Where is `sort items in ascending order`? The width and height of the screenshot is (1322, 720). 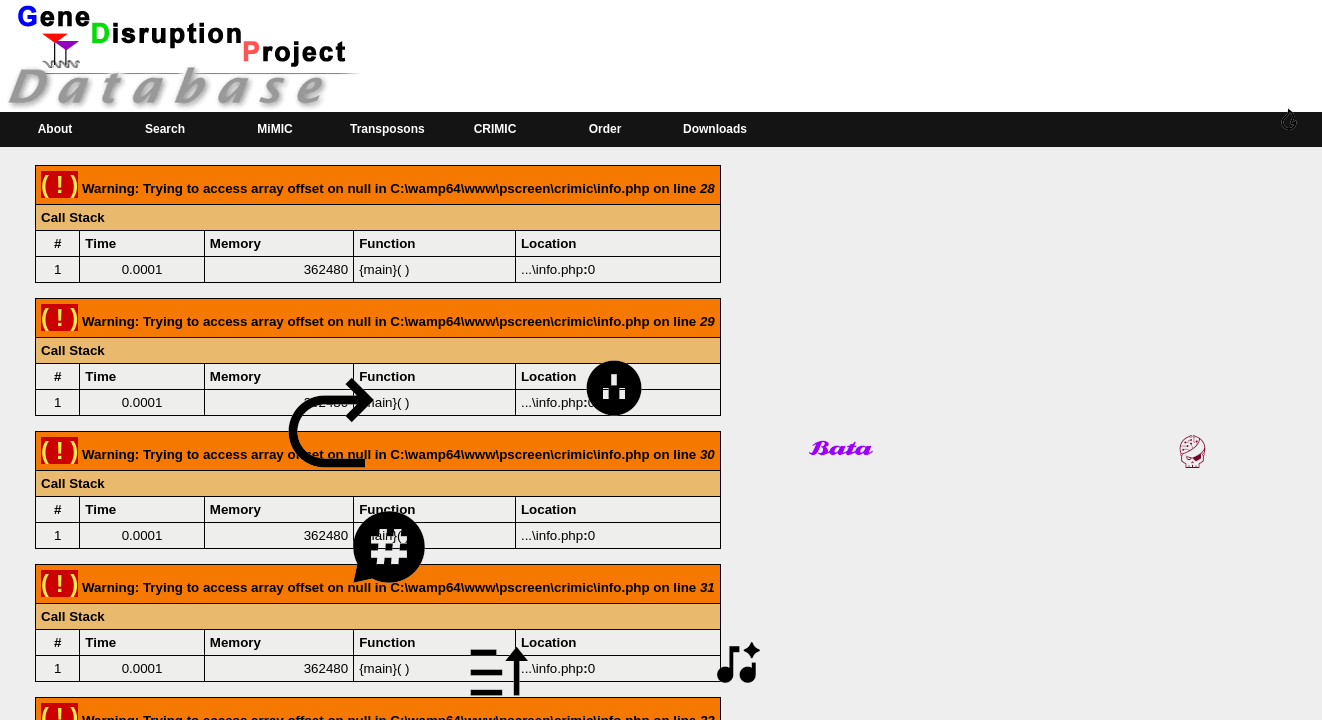
sort items in ascending order is located at coordinates (496, 672).